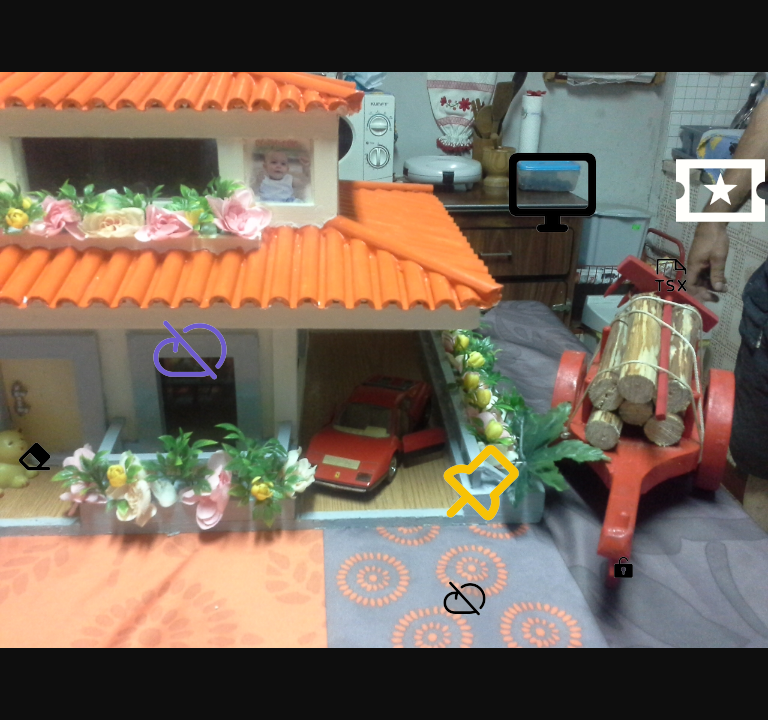 The width and height of the screenshot is (768, 720). What do you see at coordinates (190, 350) in the screenshot?
I see `indicates cloud sync is disabled` at bounding box center [190, 350].